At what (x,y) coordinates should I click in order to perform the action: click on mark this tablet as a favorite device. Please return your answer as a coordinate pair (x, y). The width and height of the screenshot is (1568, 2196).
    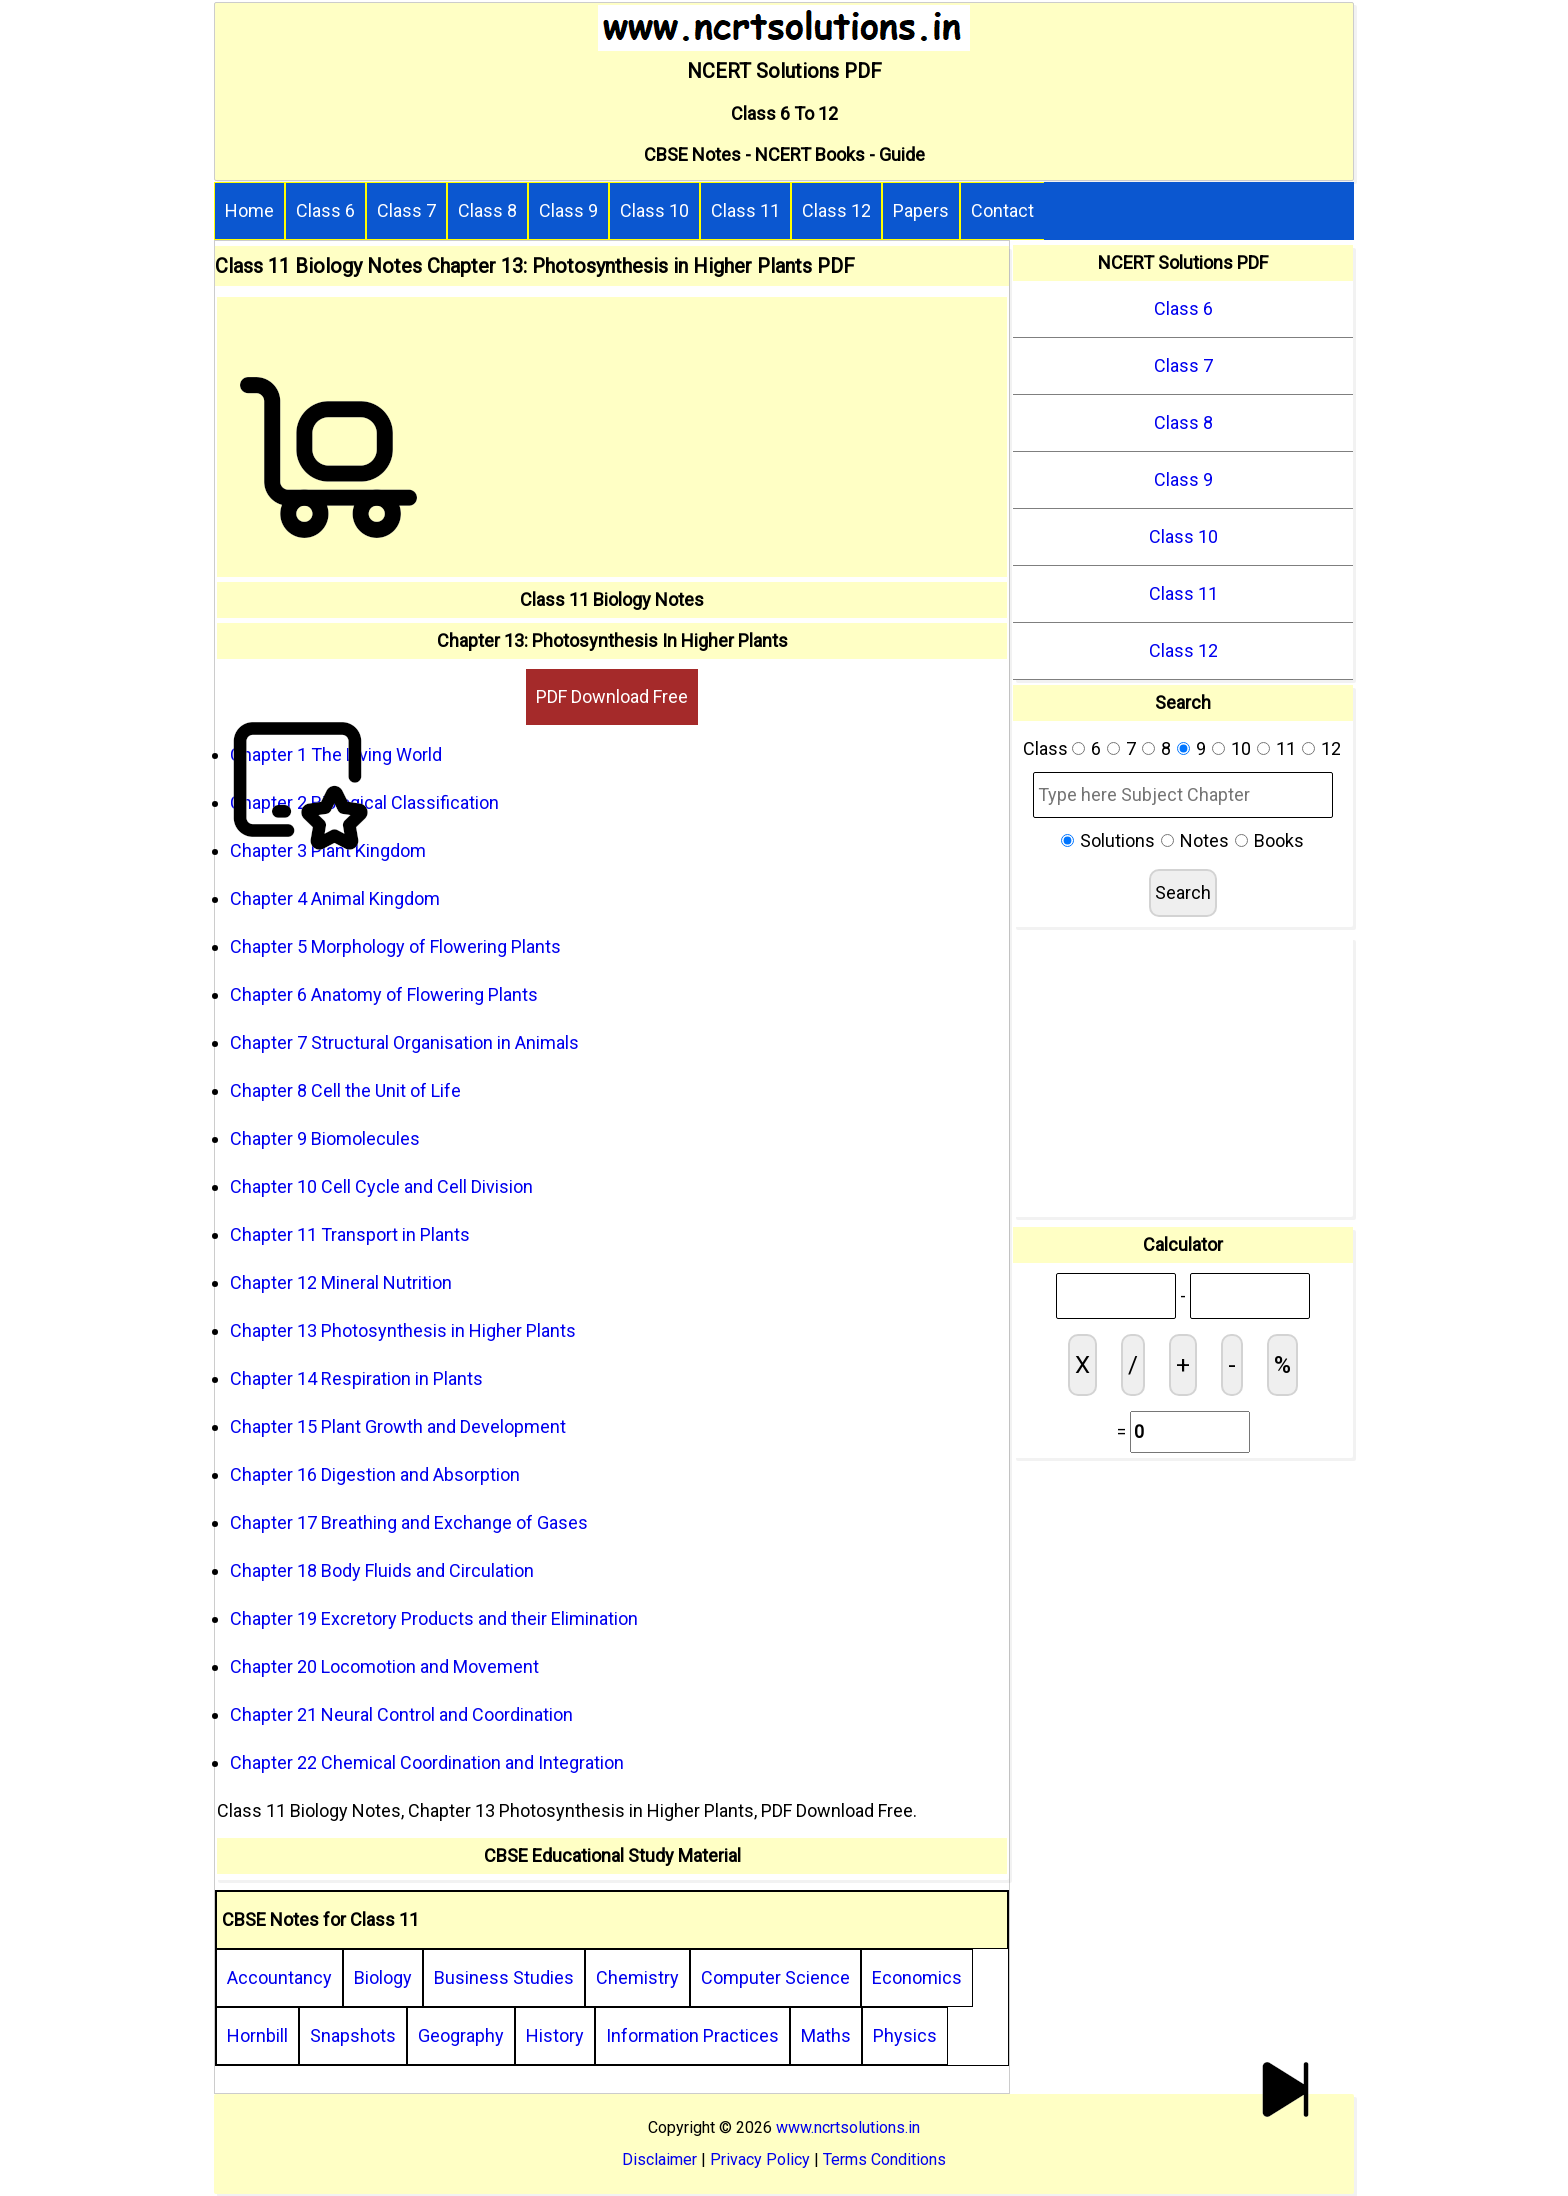
    Looking at the image, I should click on (297, 779).